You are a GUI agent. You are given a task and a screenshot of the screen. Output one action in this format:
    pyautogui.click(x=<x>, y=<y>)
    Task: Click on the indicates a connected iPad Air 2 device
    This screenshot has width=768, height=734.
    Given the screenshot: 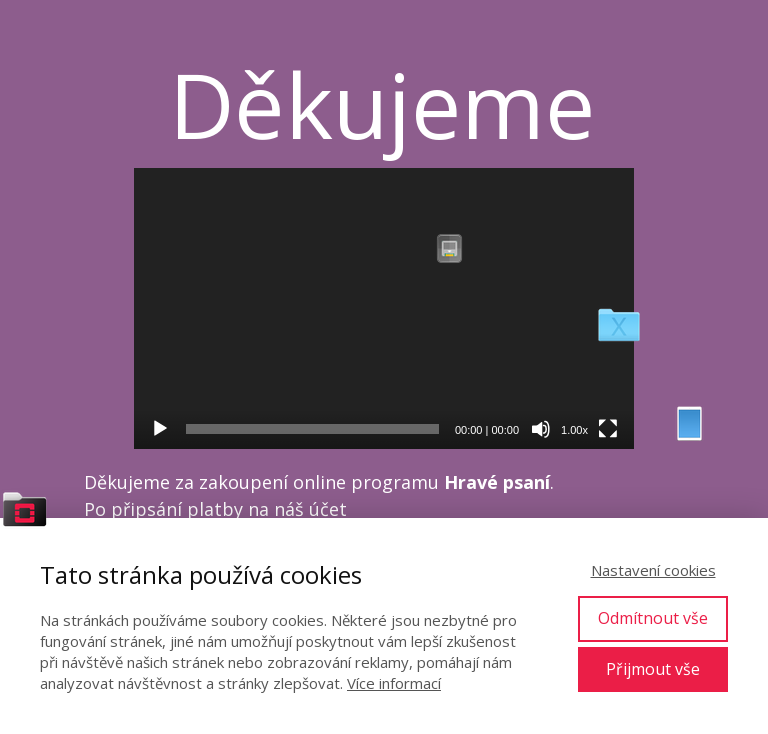 What is the action you would take?
    pyautogui.click(x=689, y=423)
    